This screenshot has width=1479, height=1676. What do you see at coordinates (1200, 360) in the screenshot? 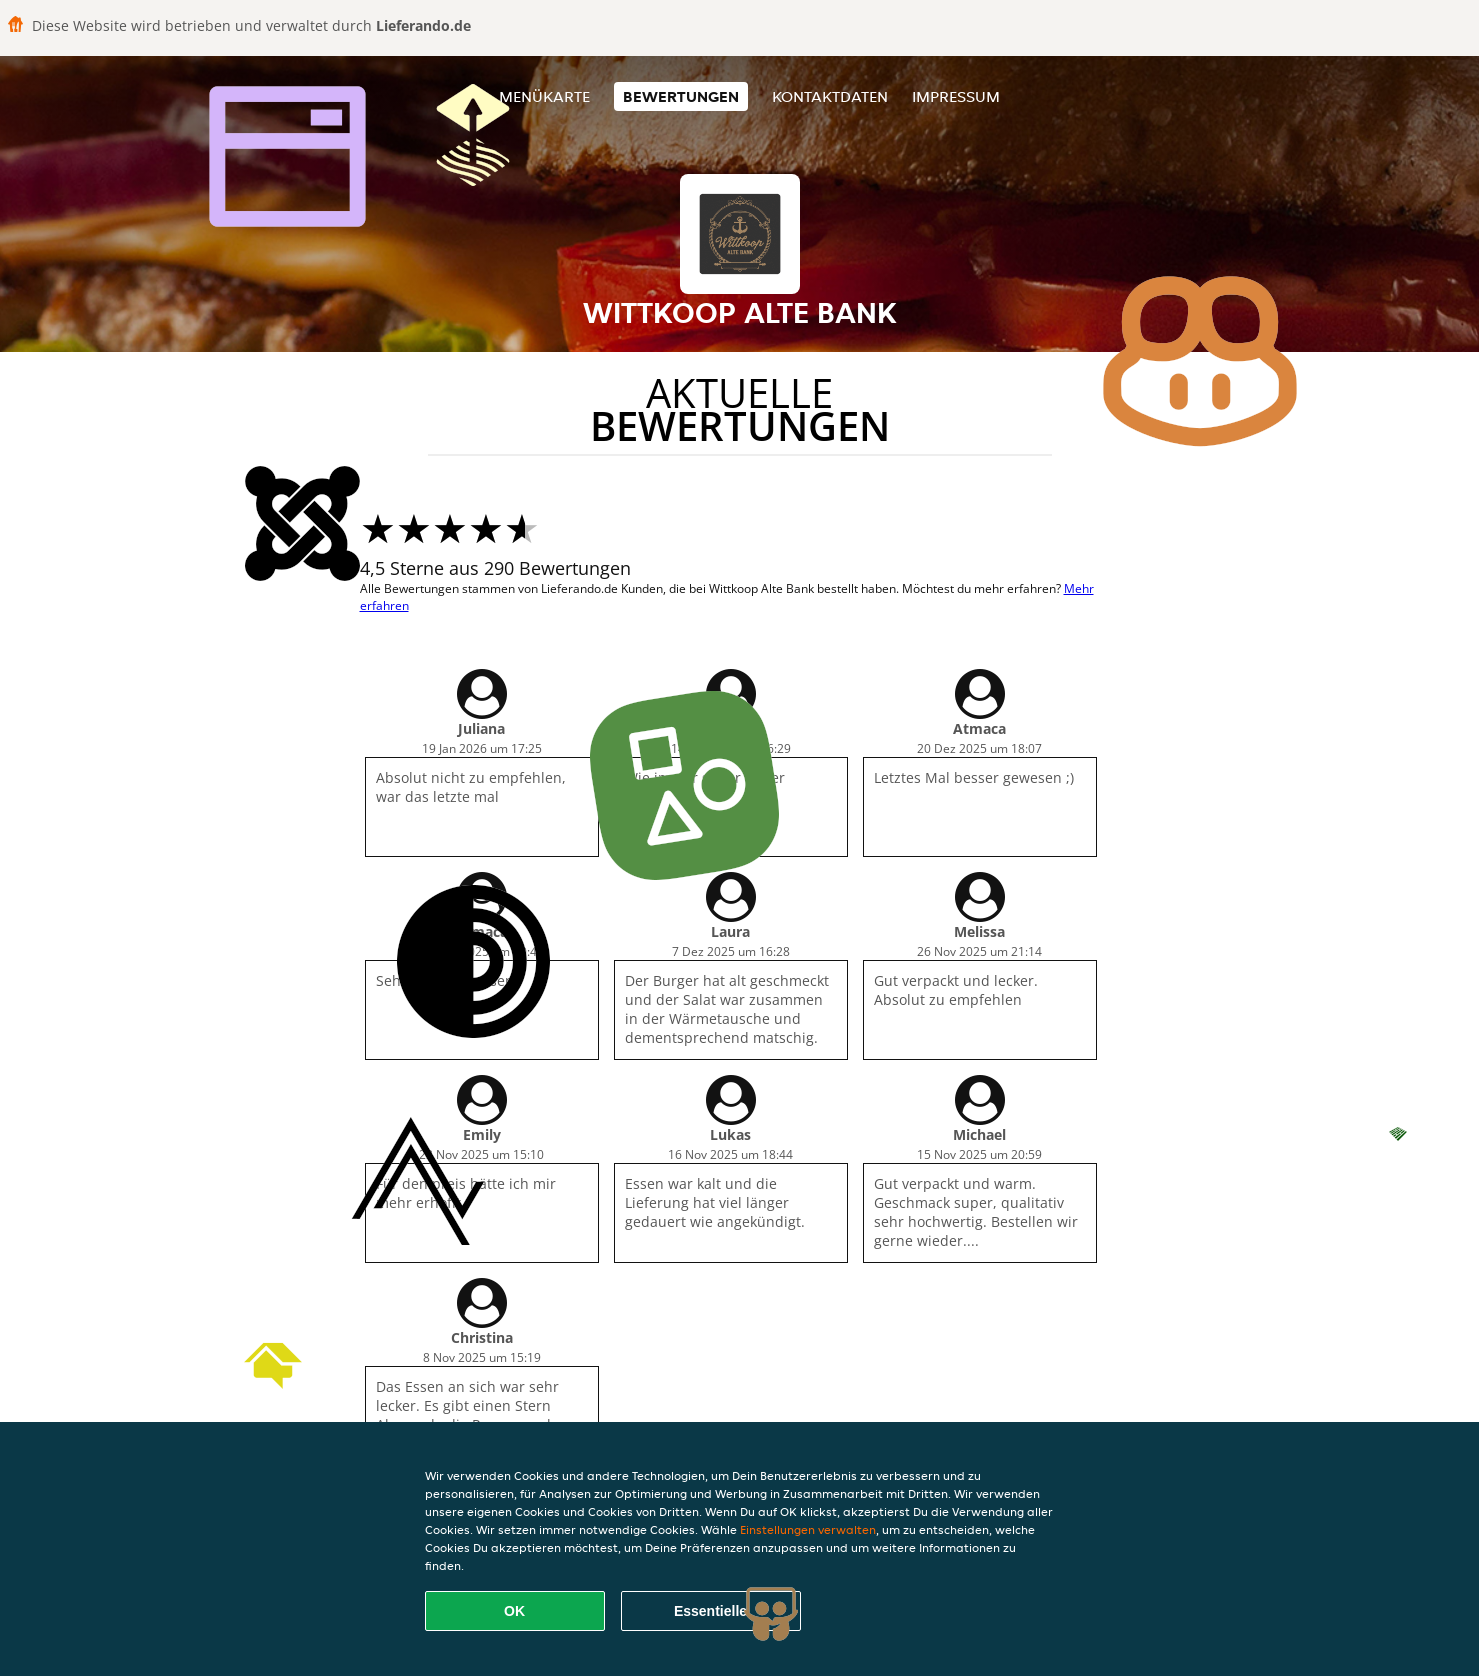
I see `open microsoft copilot ai assistant` at bounding box center [1200, 360].